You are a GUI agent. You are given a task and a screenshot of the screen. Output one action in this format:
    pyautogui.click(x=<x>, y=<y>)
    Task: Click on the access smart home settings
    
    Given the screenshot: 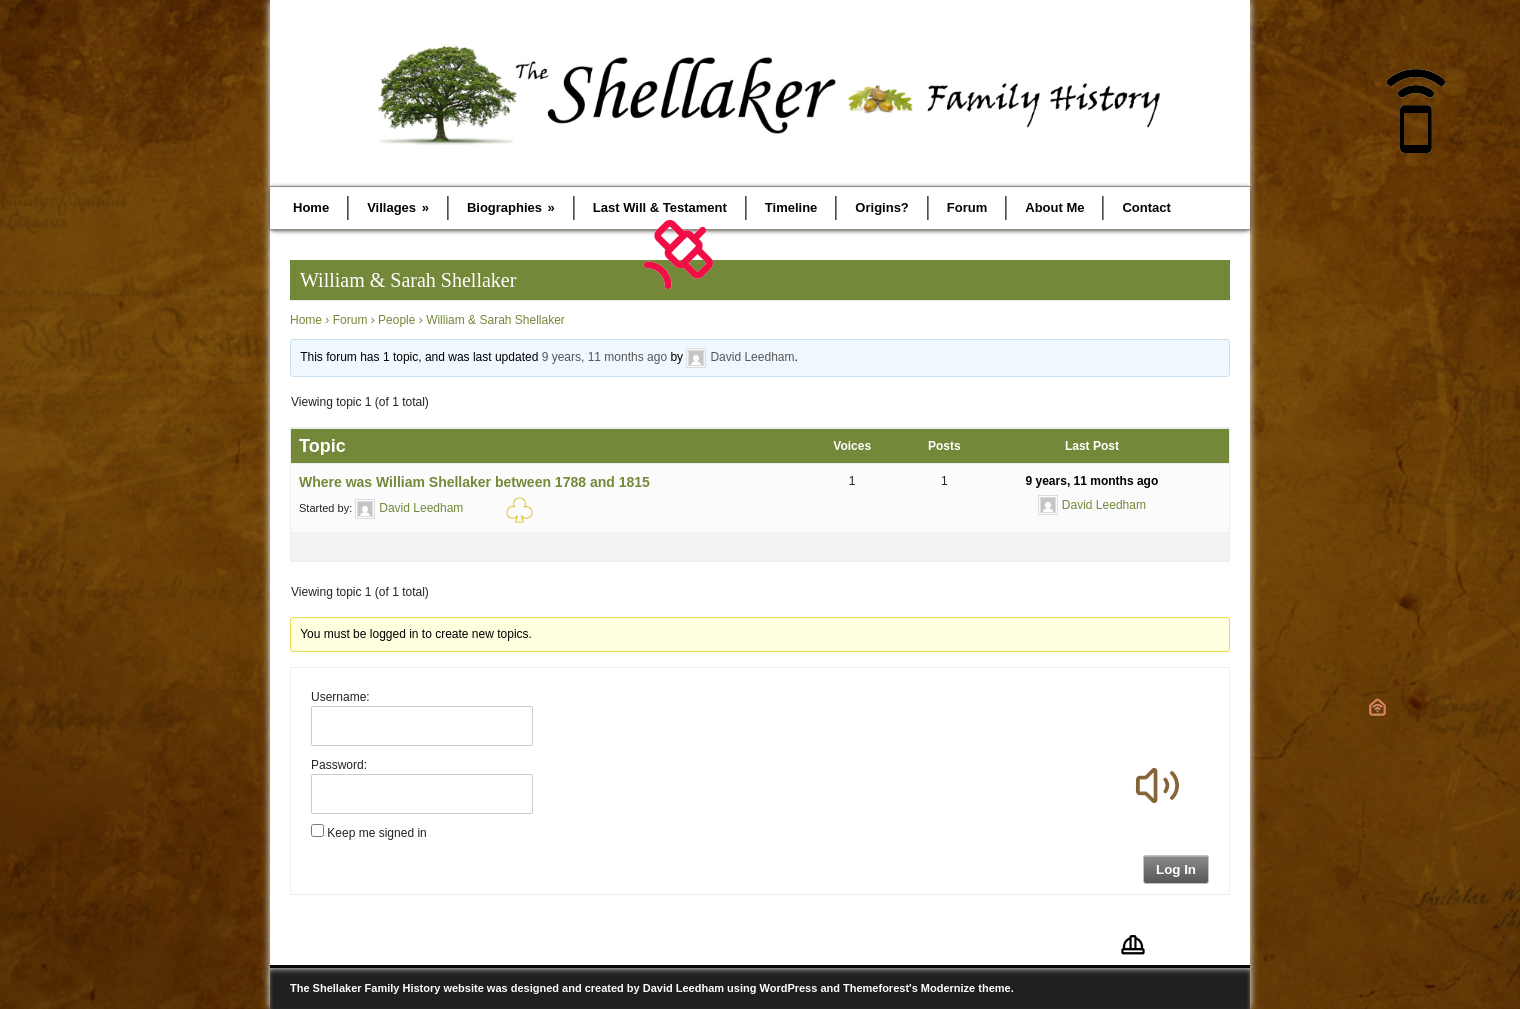 What is the action you would take?
    pyautogui.click(x=1377, y=707)
    